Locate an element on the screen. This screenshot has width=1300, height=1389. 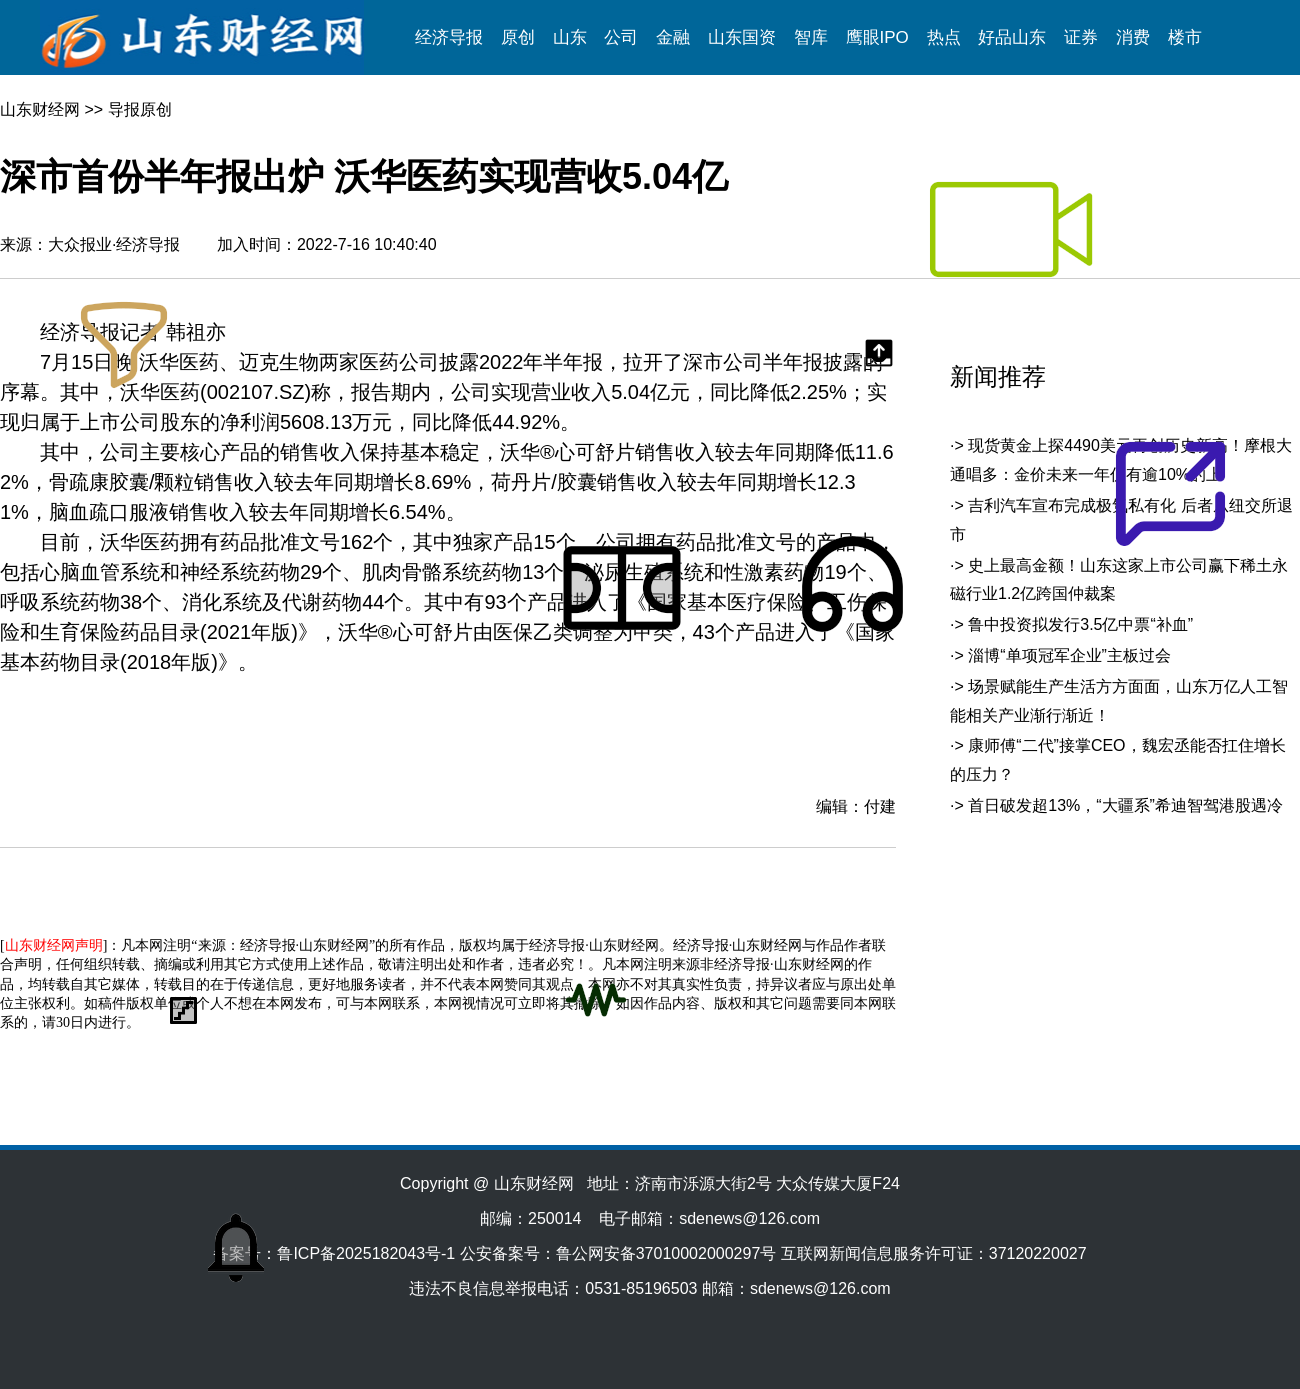
view basketball court availability is located at coordinates (622, 588).